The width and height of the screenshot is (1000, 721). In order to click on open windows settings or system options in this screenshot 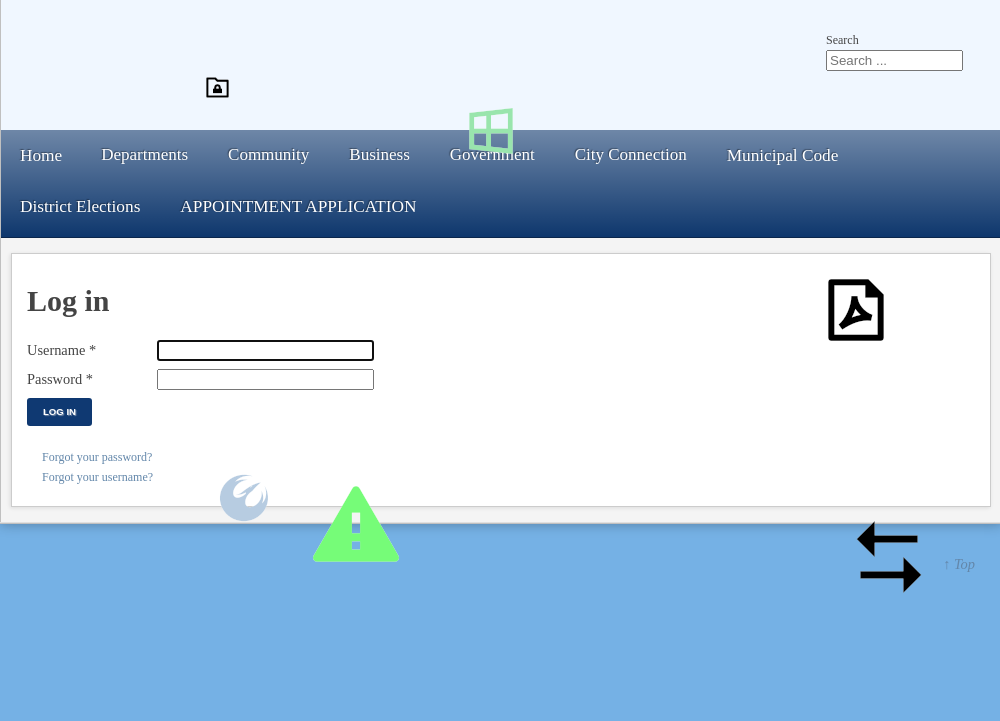, I will do `click(491, 131)`.